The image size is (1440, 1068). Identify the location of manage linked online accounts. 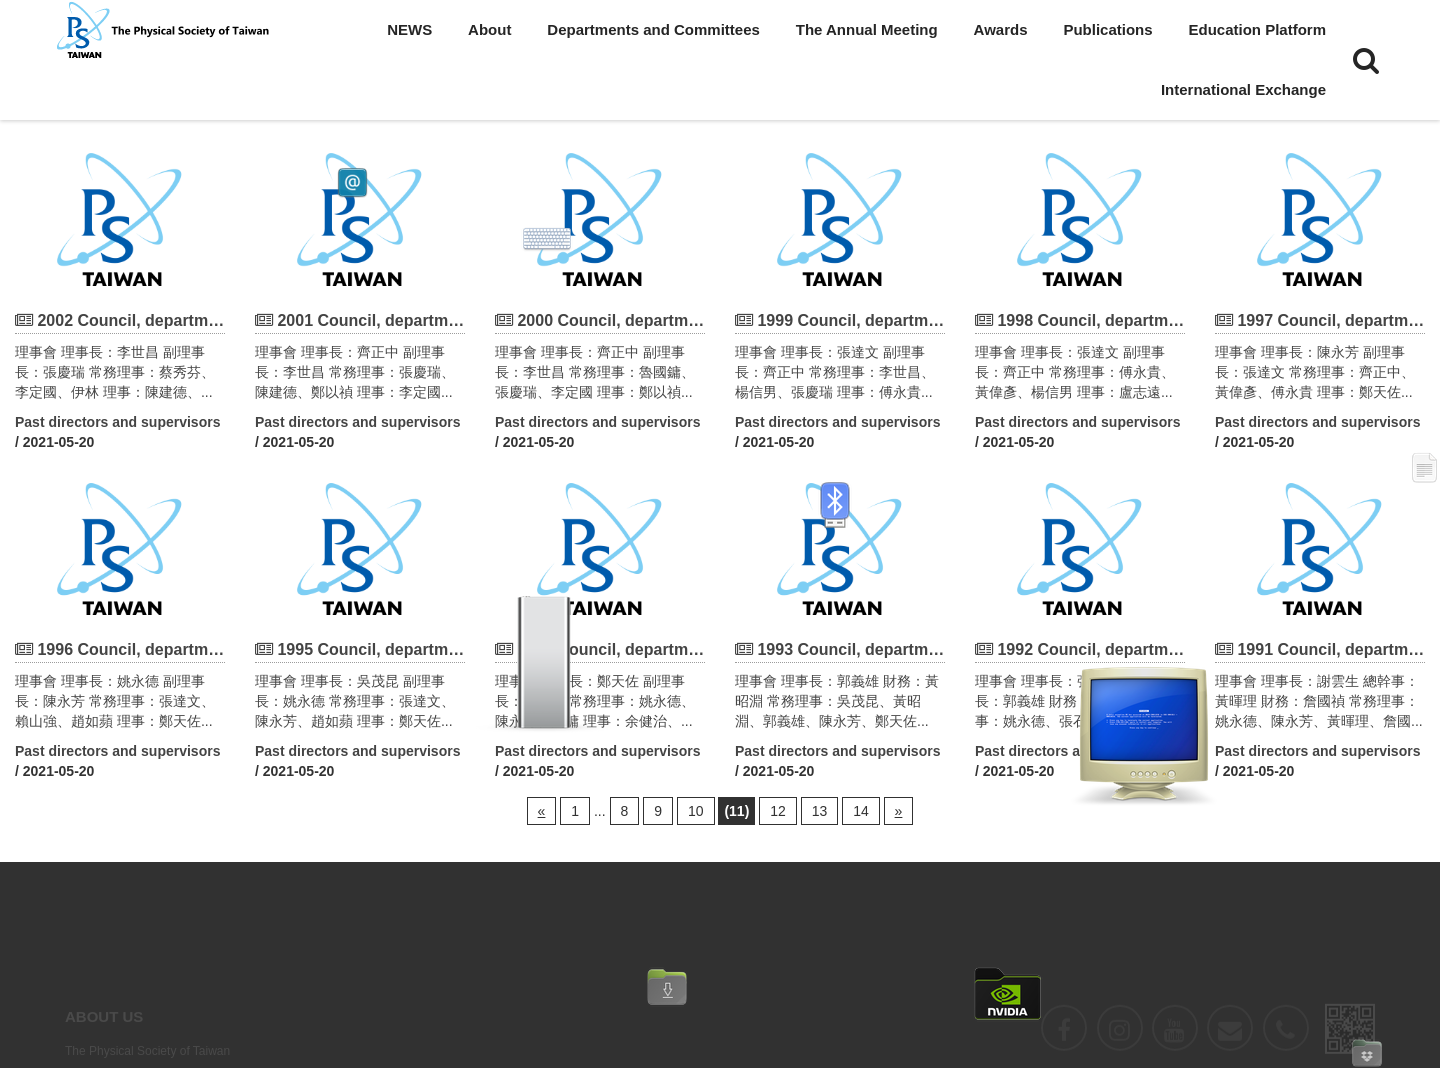
(352, 182).